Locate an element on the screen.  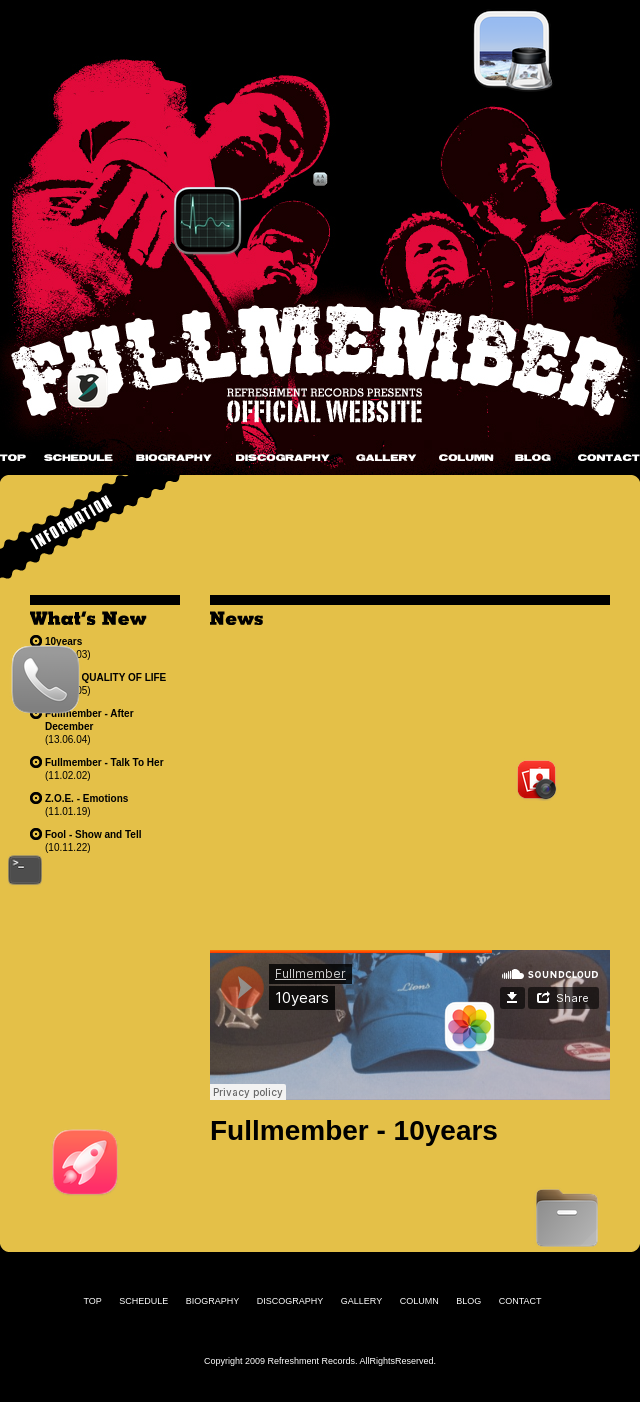
open Preview app to view images and PDFs is located at coordinates (511, 48).